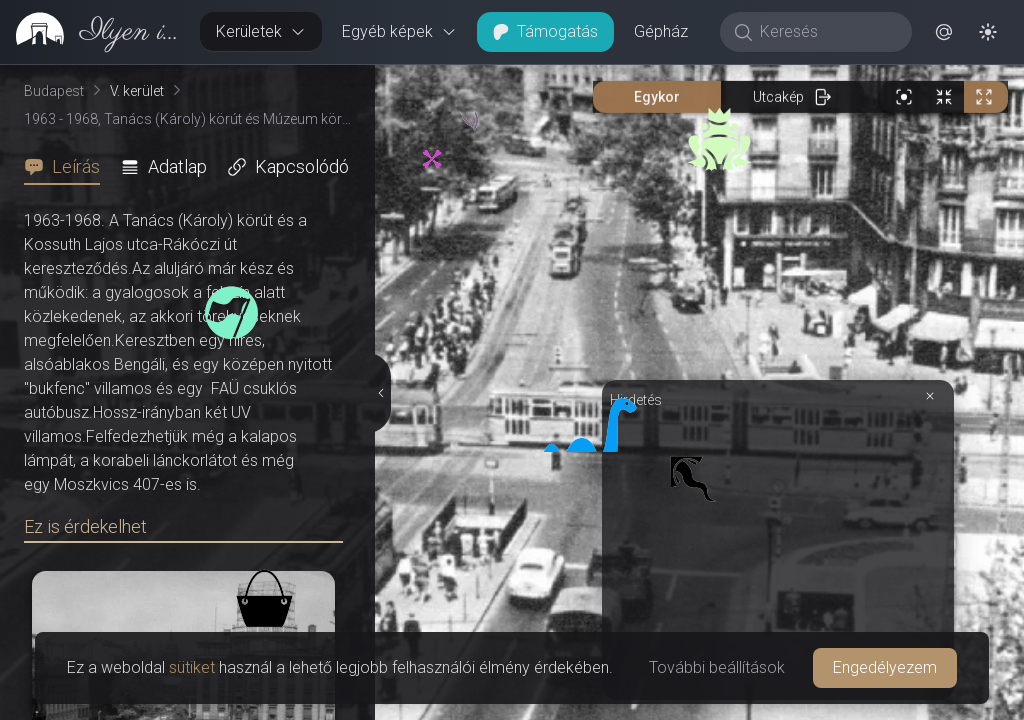 The width and height of the screenshot is (1024, 720). What do you see at coordinates (693, 478) in the screenshot?
I see `reptile or lizard-themed game element` at bounding box center [693, 478].